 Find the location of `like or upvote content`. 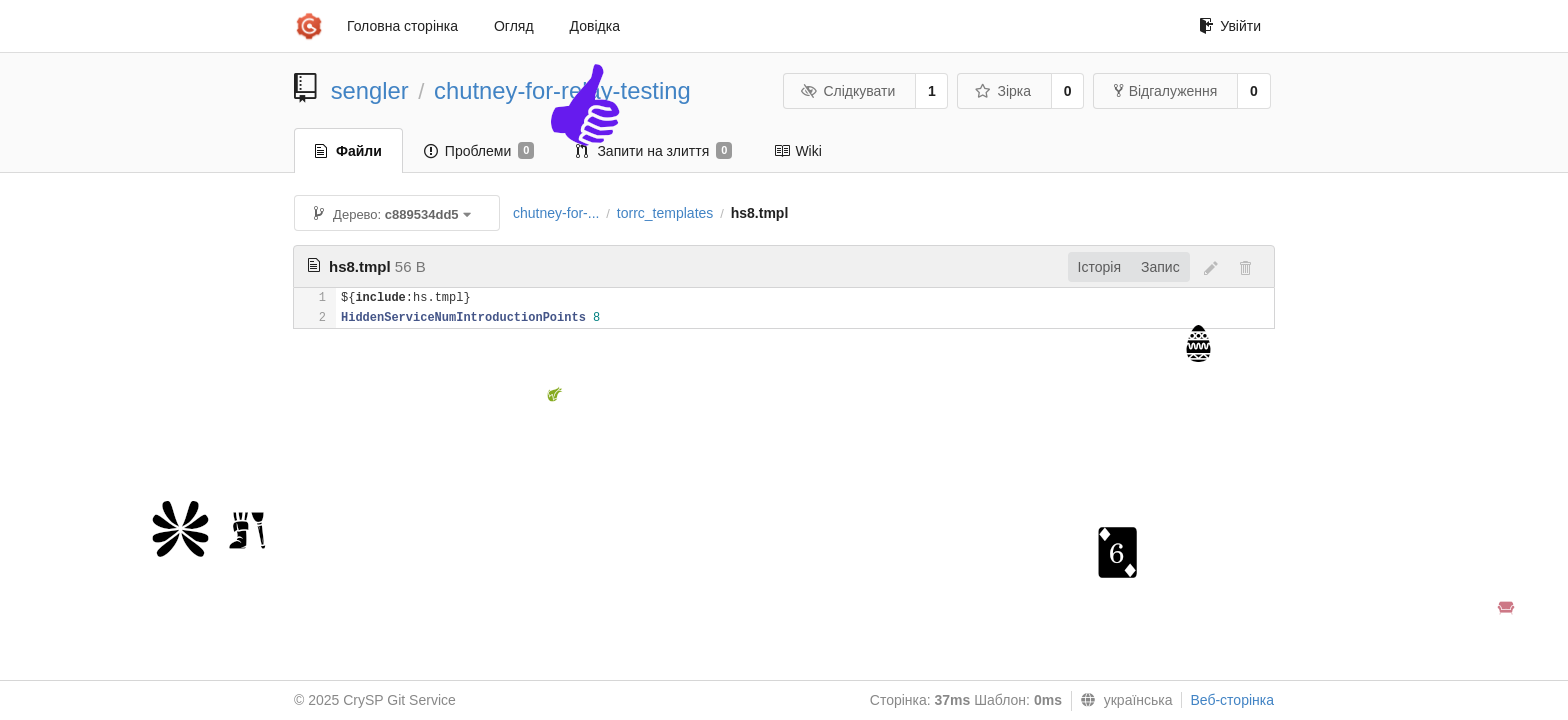

like or upvote content is located at coordinates (587, 105).